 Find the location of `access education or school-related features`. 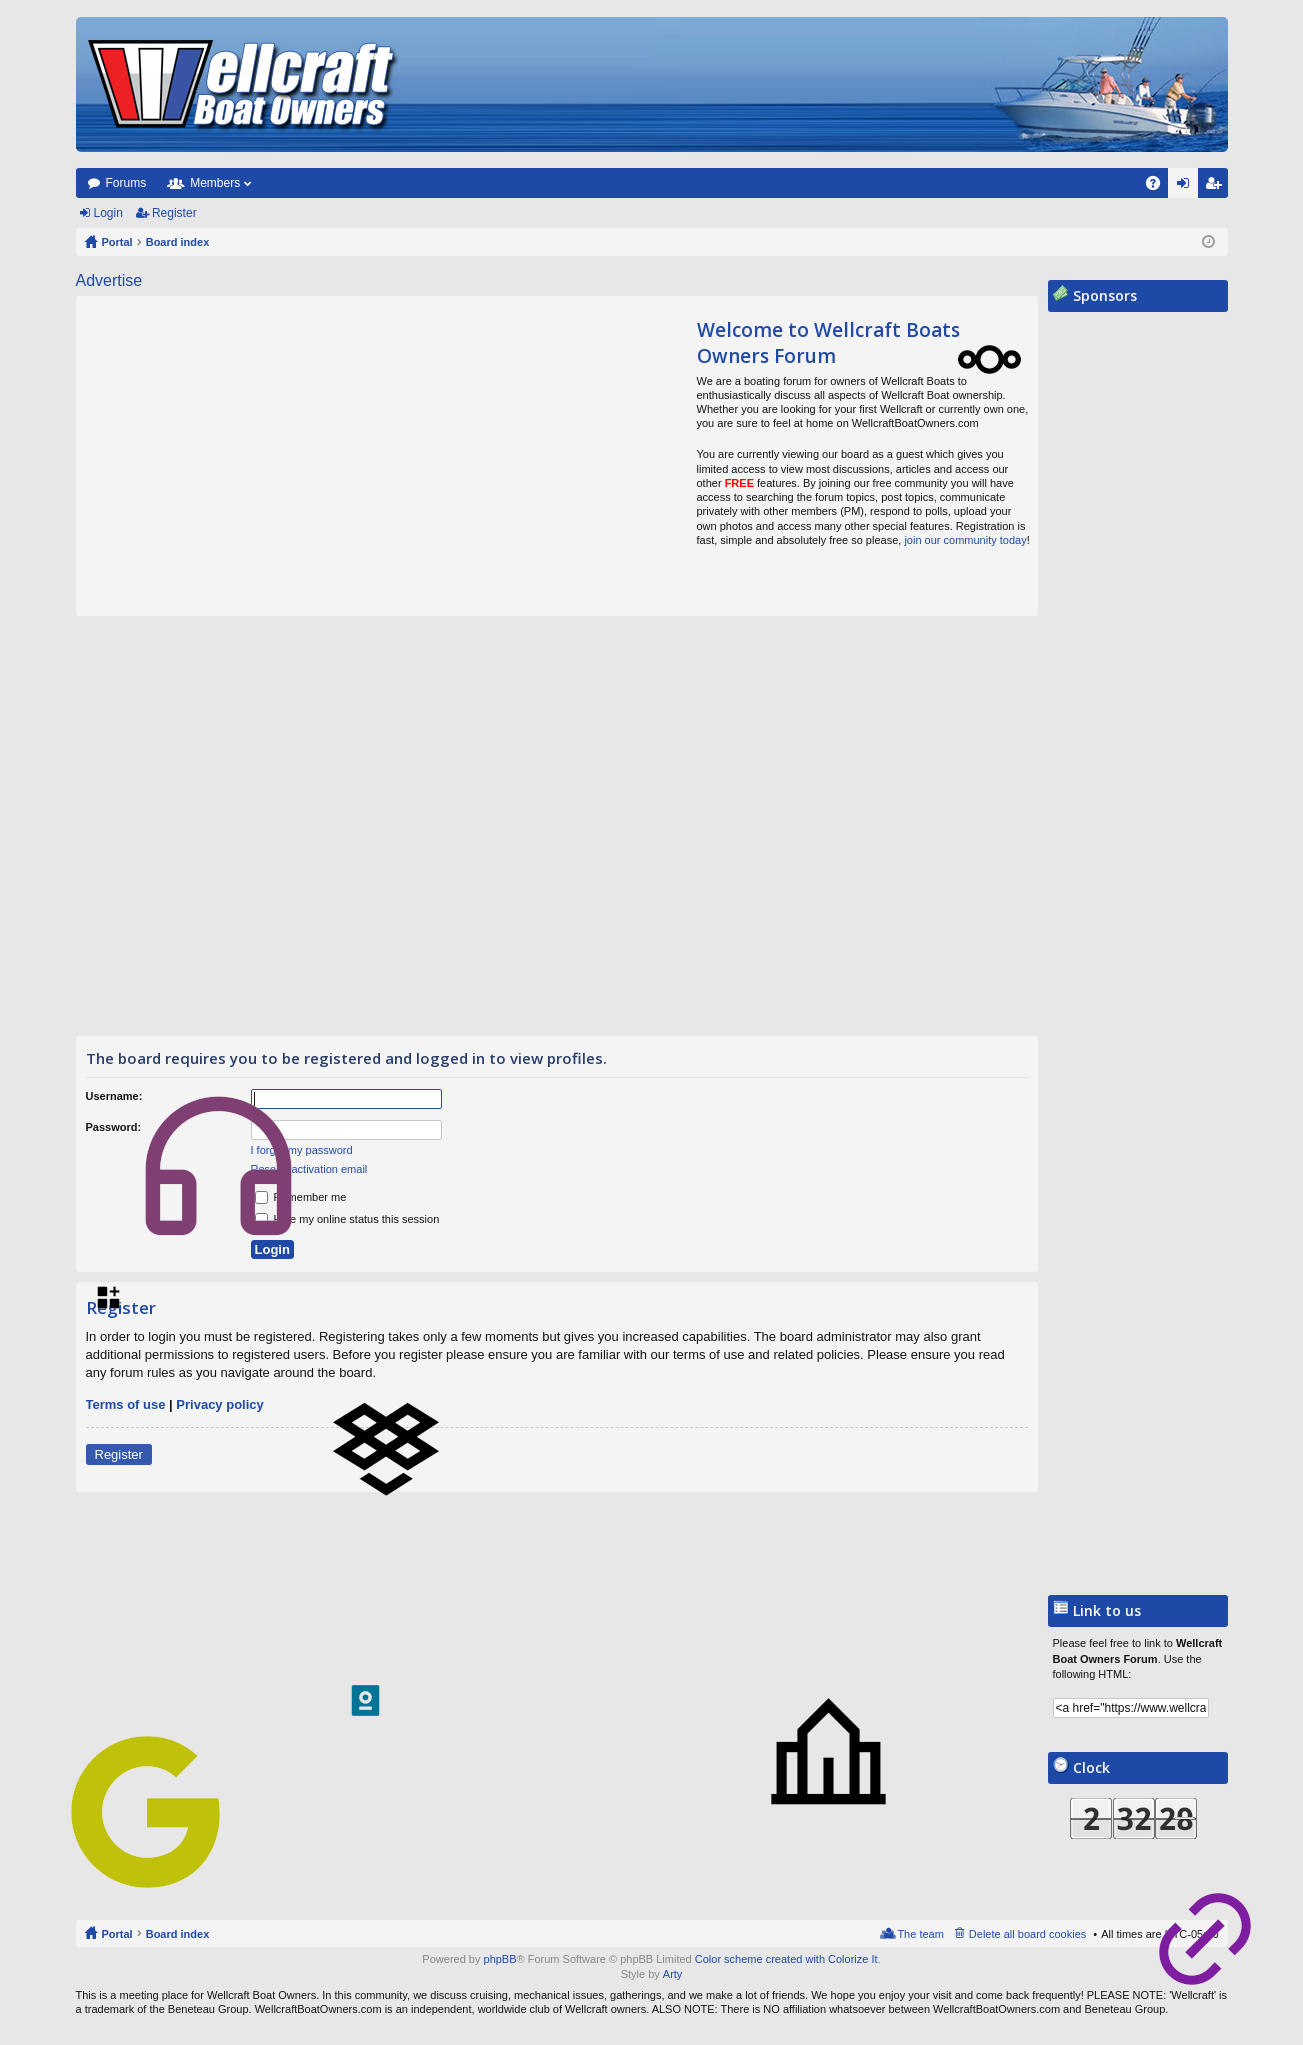

access education or school-related features is located at coordinates (828, 1757).